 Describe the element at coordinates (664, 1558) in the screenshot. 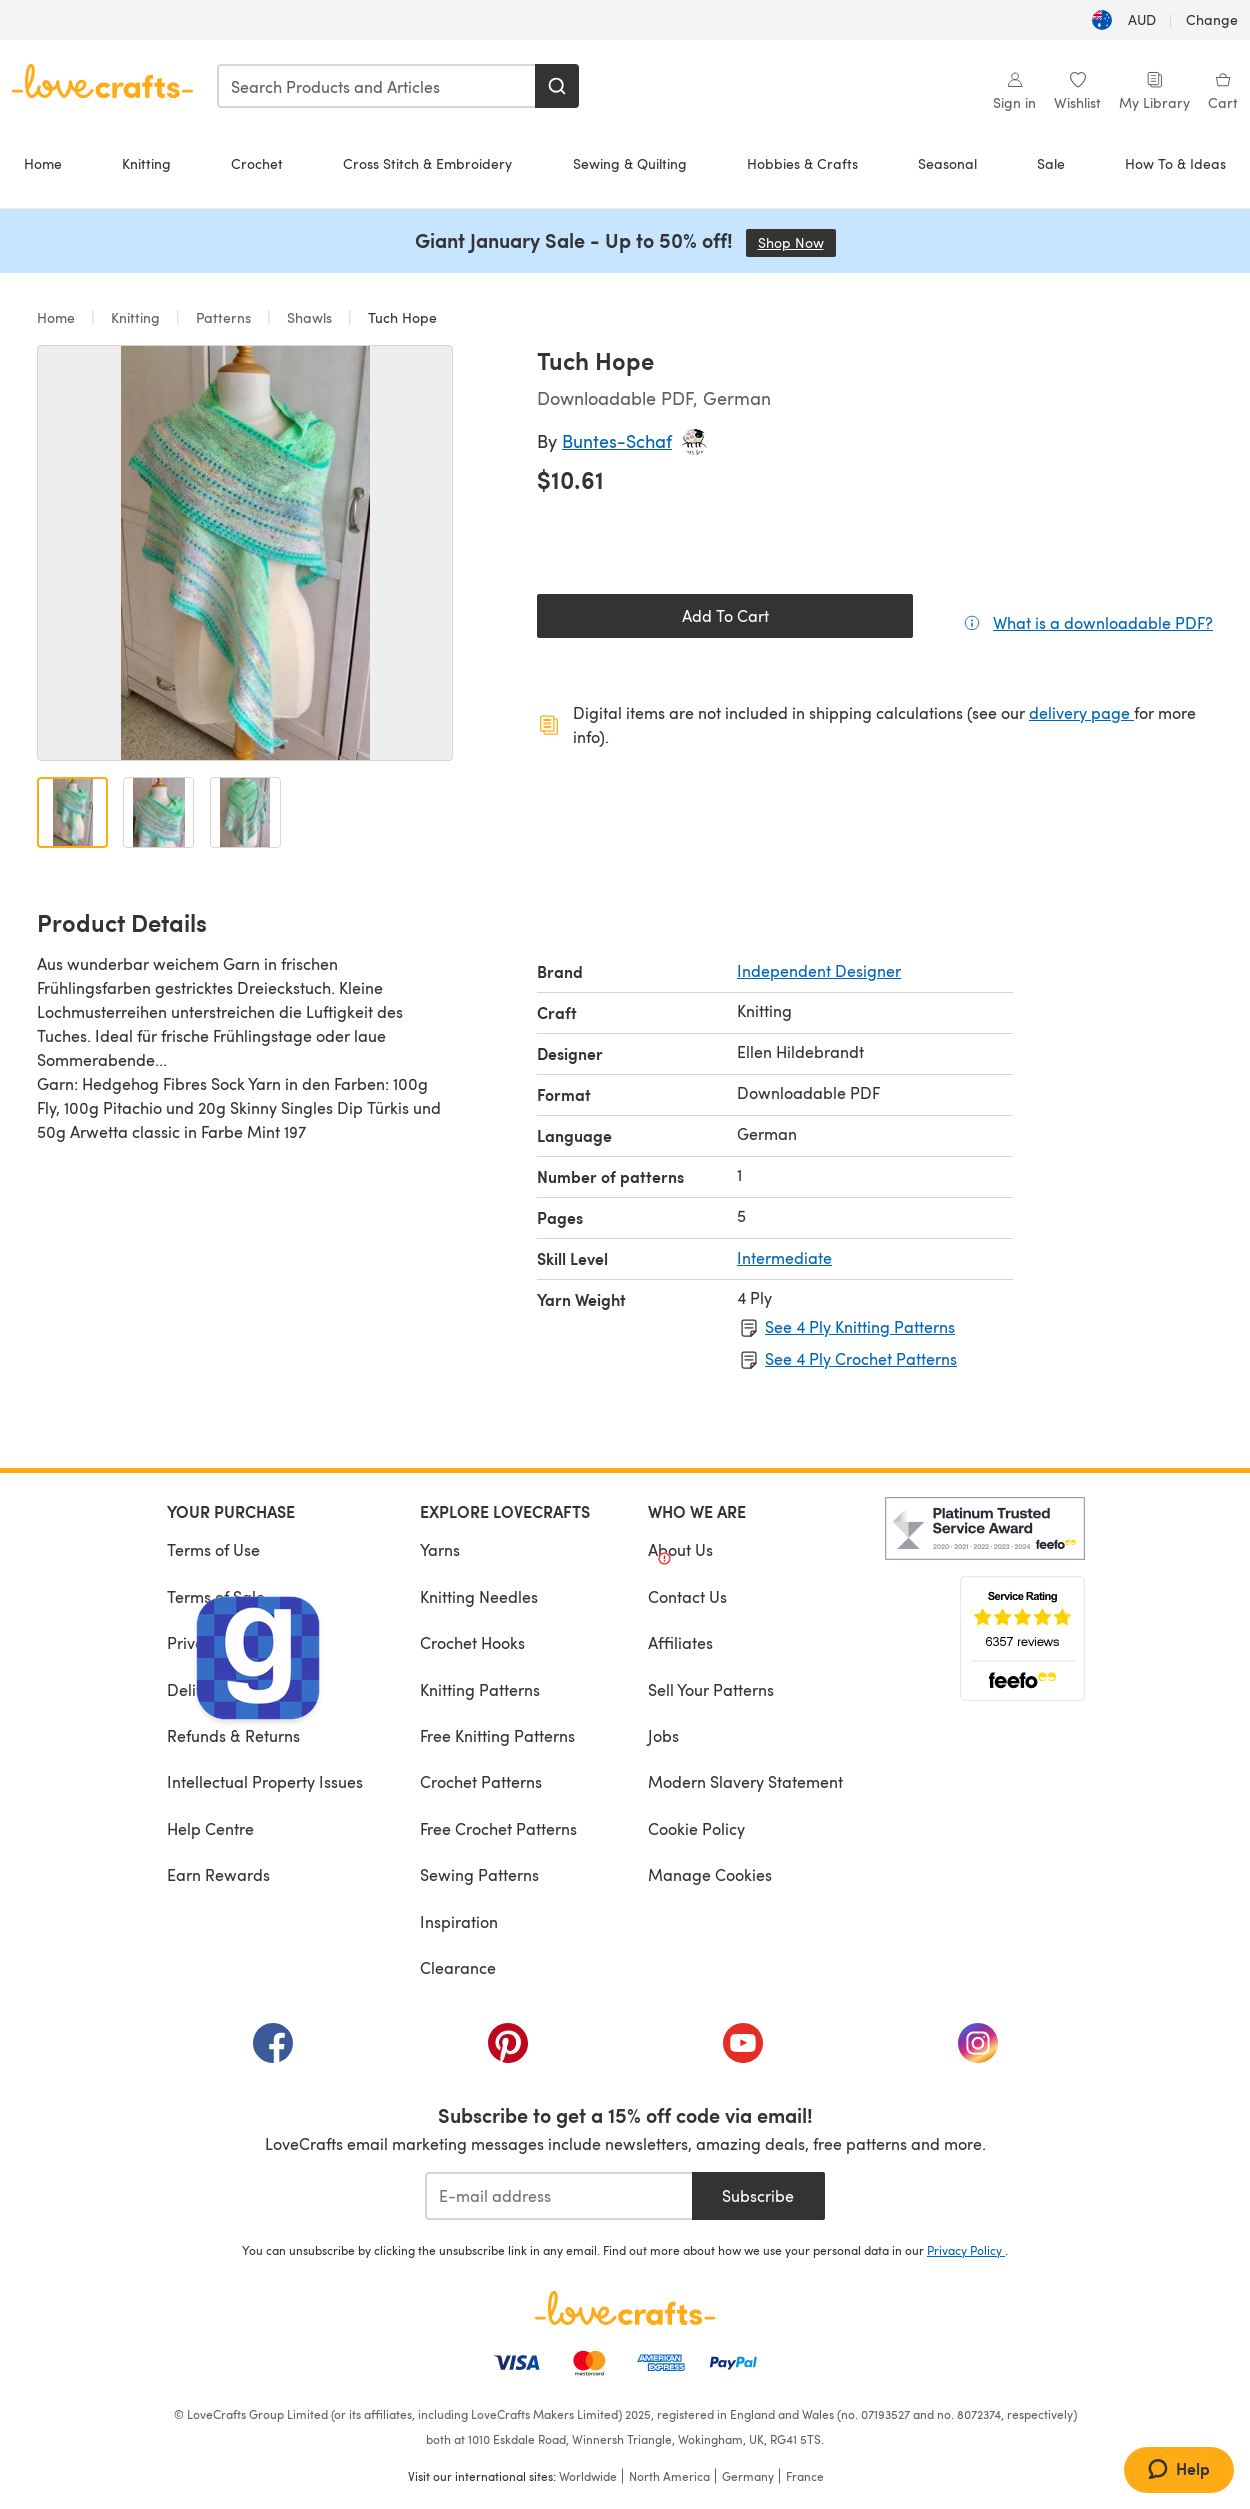

I see `indicates important or critical status` at that location.